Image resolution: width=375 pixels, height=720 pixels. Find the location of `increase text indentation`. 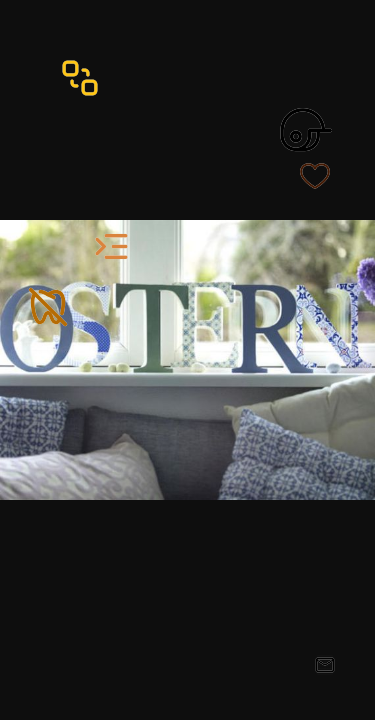

increase text indentation is located at coordinates (111, 246).